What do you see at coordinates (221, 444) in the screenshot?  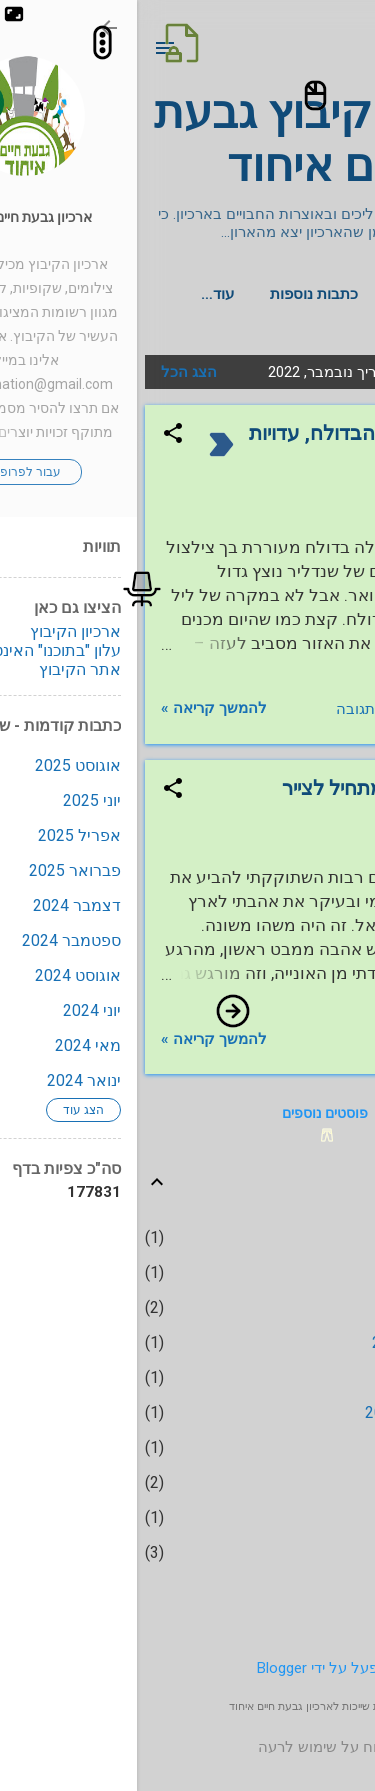 I see `navigate to the next item or step` at bounding box center [221, 444].